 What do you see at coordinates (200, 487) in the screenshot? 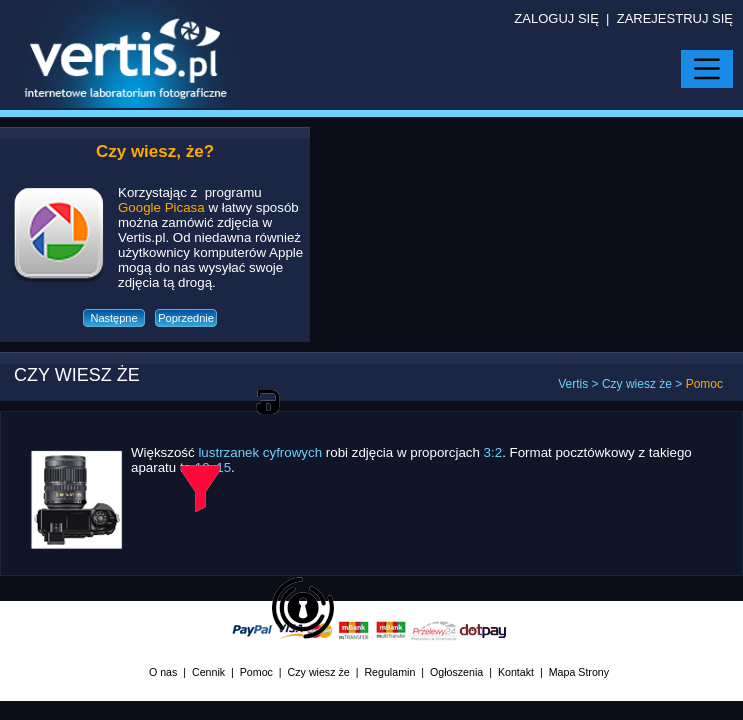
I see `filter or sort content` at bounding box center [200, 487].